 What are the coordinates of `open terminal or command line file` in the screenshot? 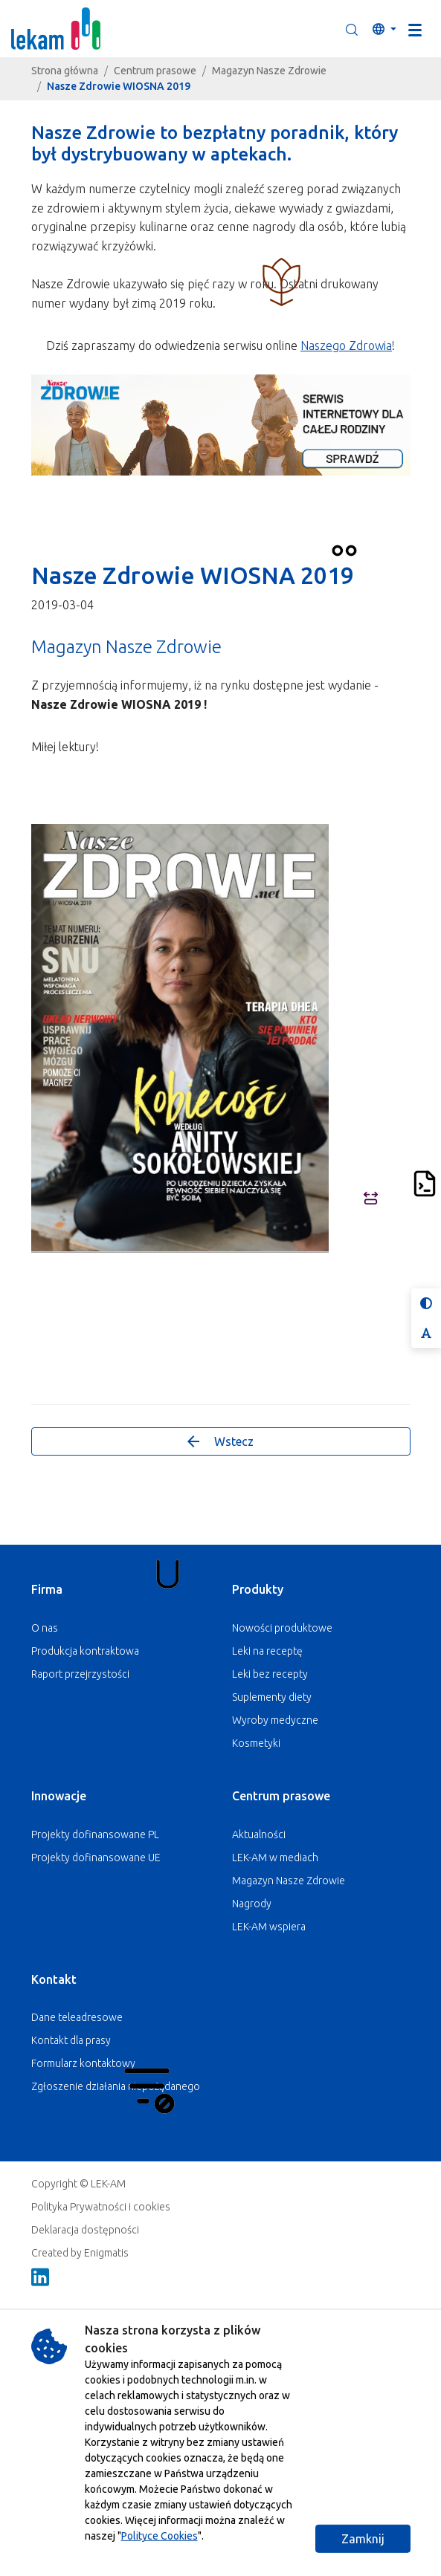 It's located at (425, 1184).